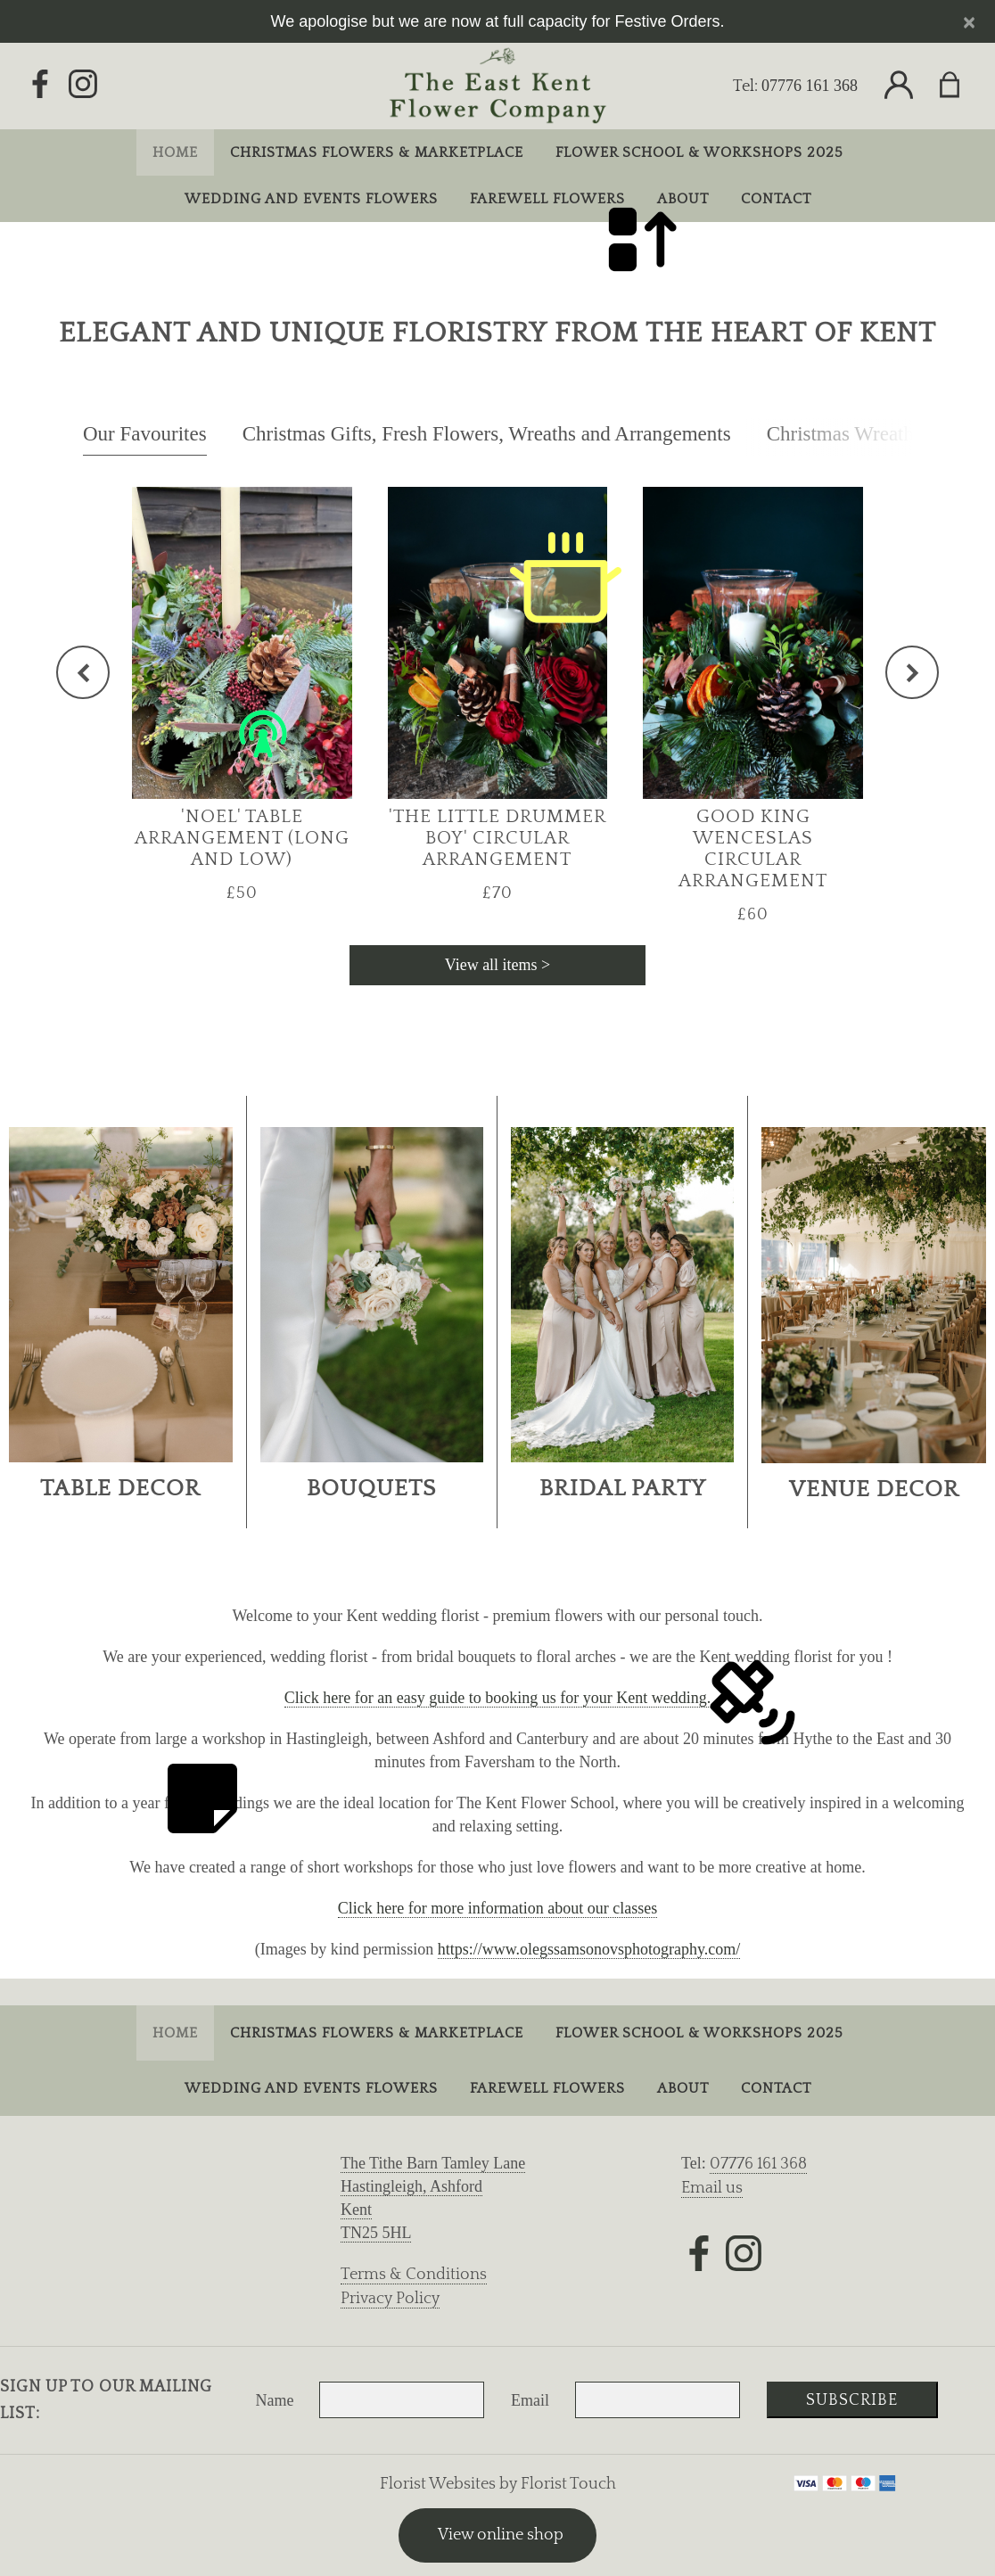 This screenshot has width=995, height=2576. Describe the element at coordinates (752, 1702) in the screenshot. I see `access satellite connection settings` at that location.